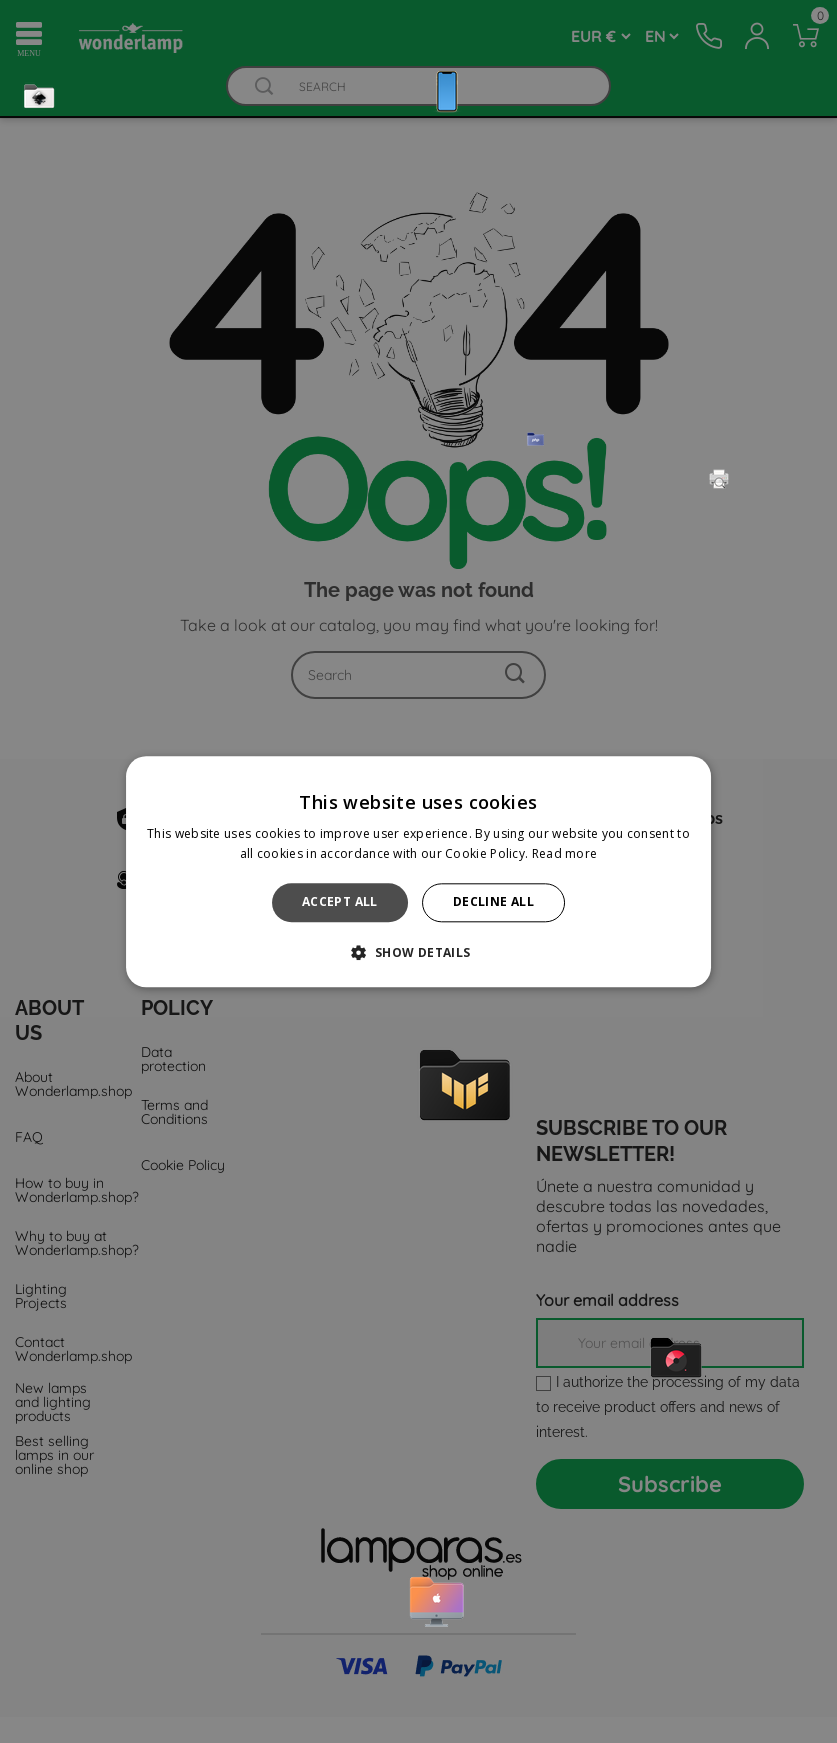 This screenshot has width=837, height=1743. I want to click on open mac desktop files folder, so click(436, 1599).